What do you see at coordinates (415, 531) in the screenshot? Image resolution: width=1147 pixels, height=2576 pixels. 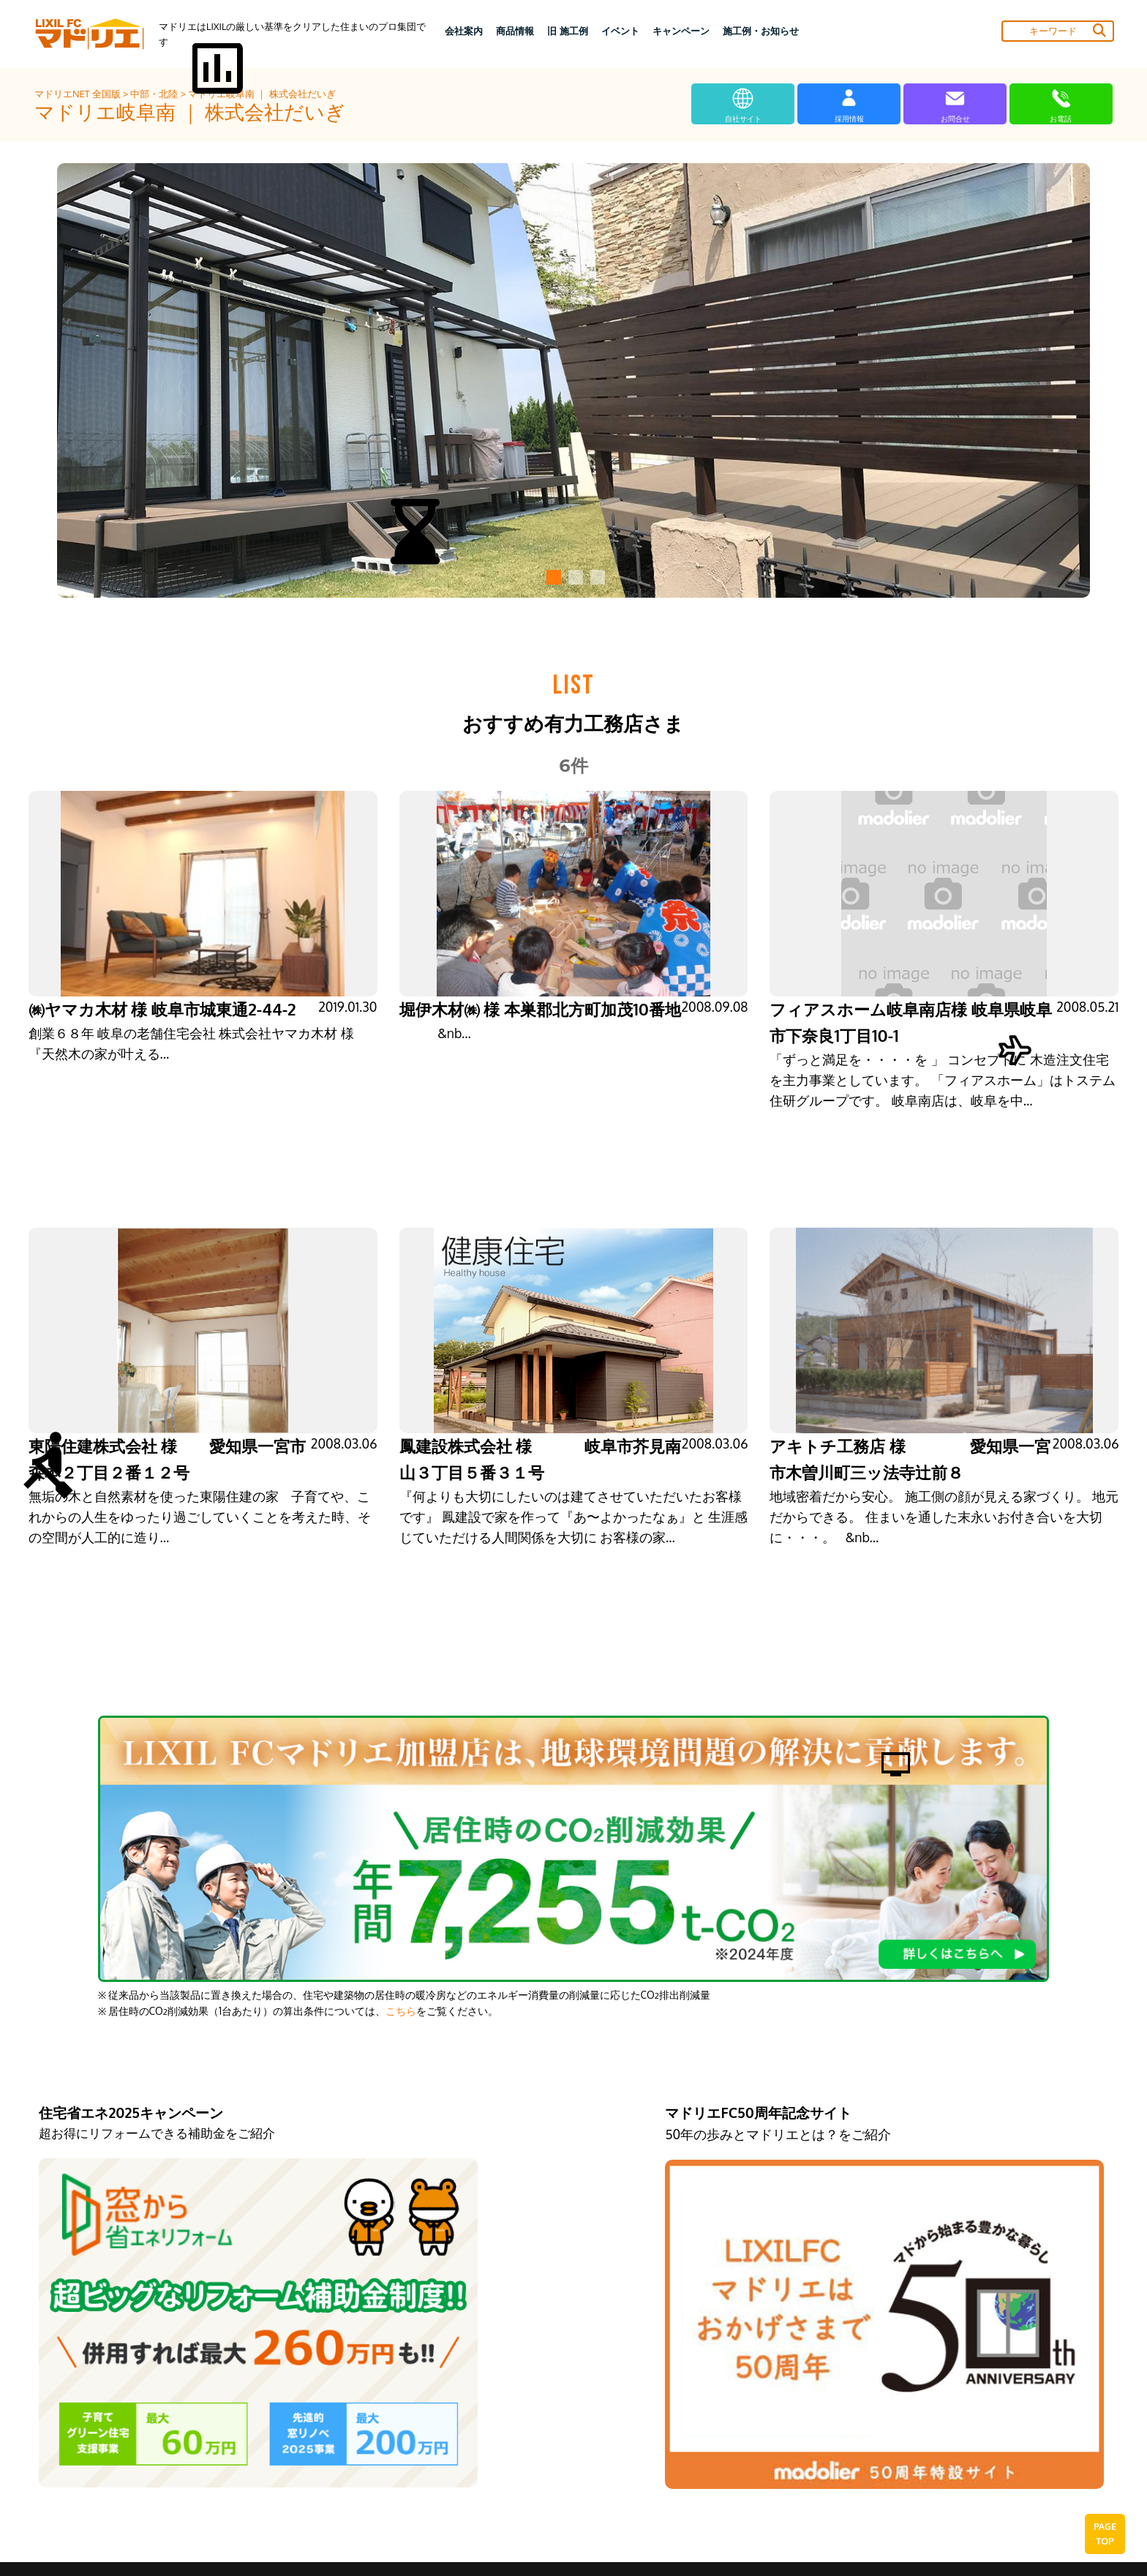 I see `indicates time has expired or countdown complete` at bounding box center [415, 531].